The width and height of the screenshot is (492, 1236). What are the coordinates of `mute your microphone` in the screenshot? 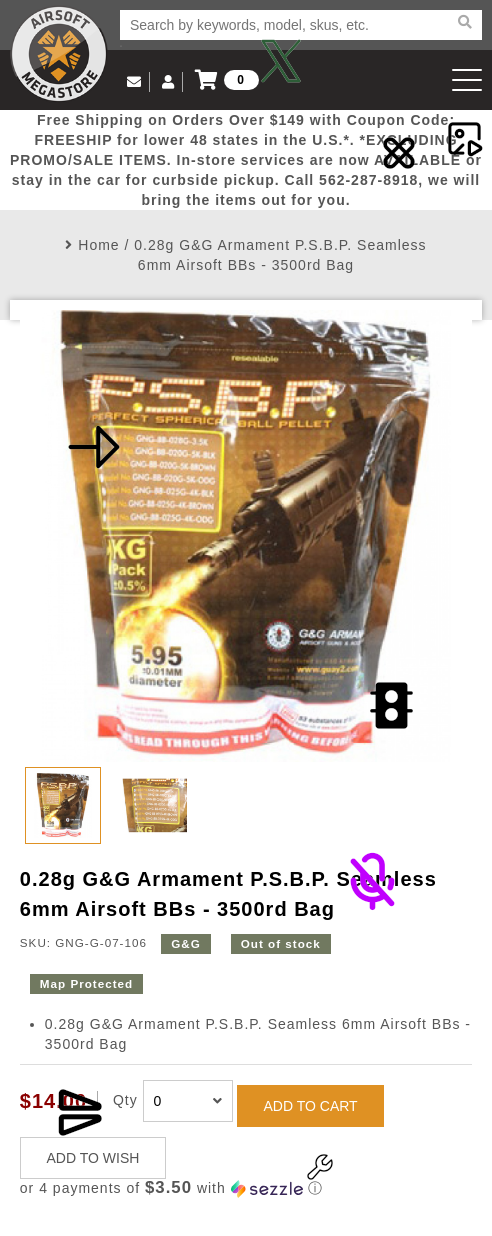 It's located at (372, 880).